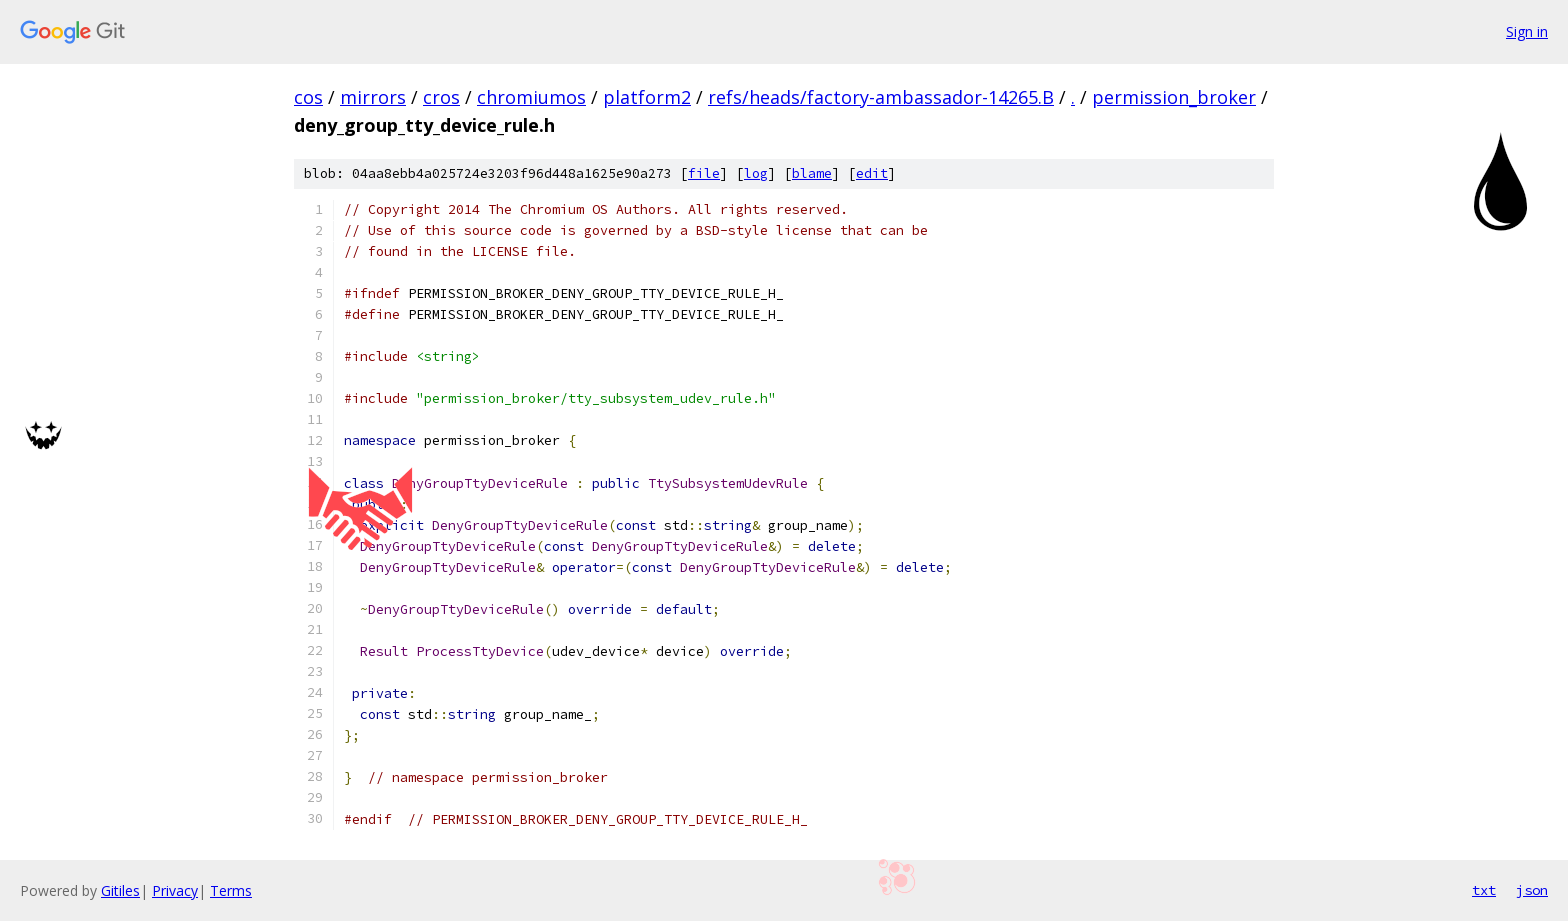 The image size is (1568, 921). What do you see at coordinates (1499, 181) in the screenshot?
I see `indicates water or liquid-related feature` at bounding box center [1499, 181].